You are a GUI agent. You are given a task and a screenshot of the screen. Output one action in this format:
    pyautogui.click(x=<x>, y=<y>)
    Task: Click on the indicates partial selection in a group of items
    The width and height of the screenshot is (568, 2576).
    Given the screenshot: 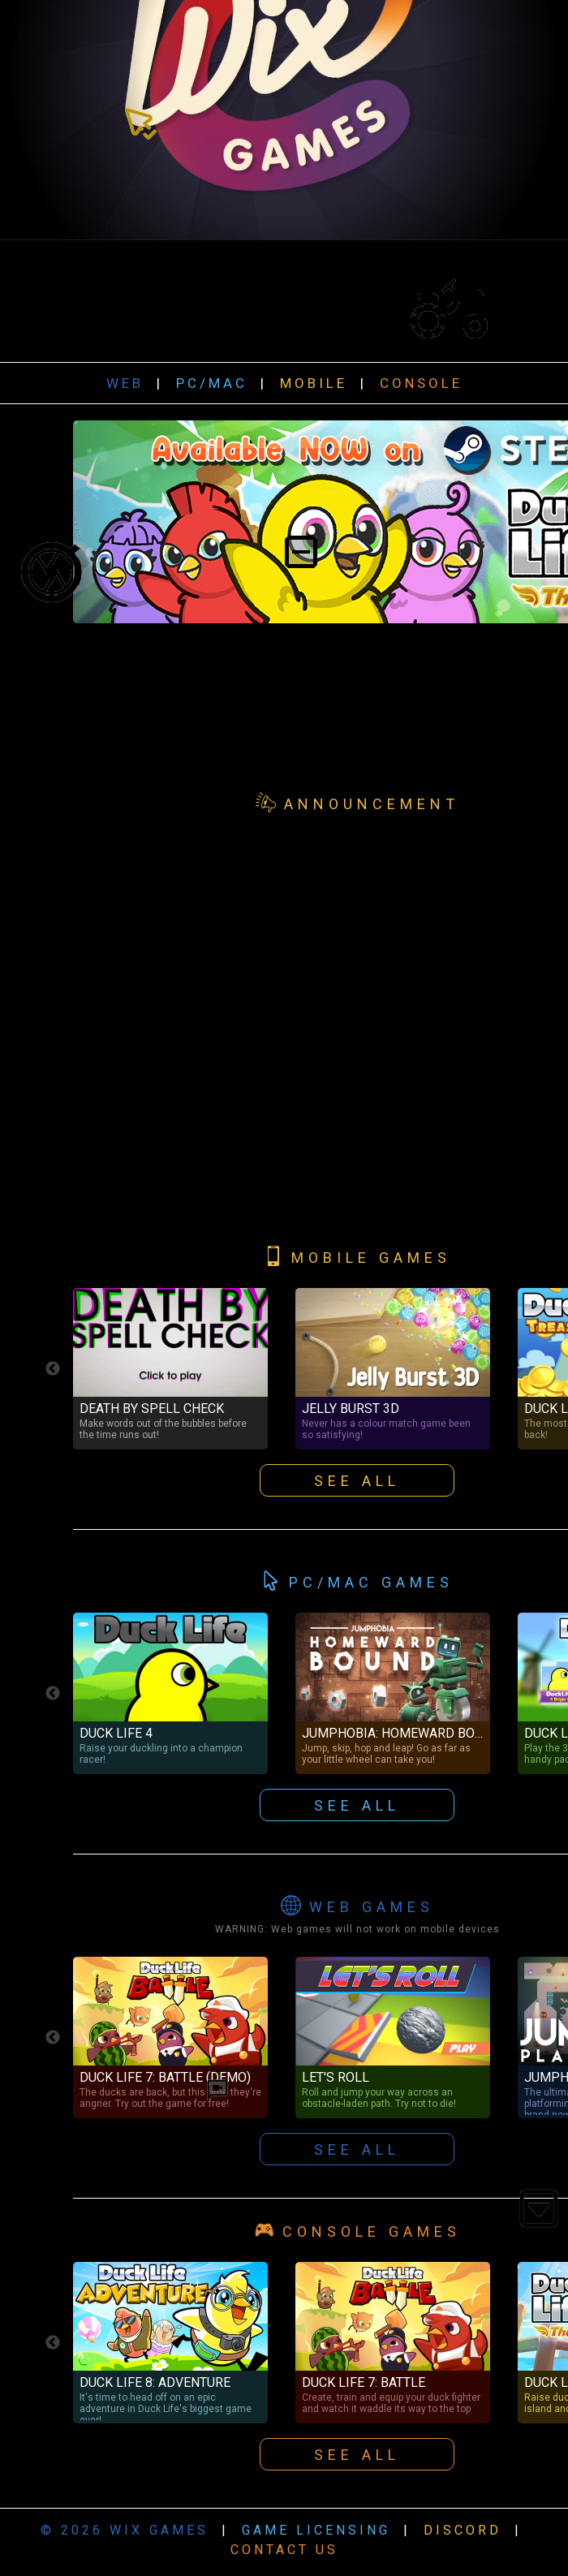 What is the action you would take?
    pyautogui.click(x=301, y=552)
    